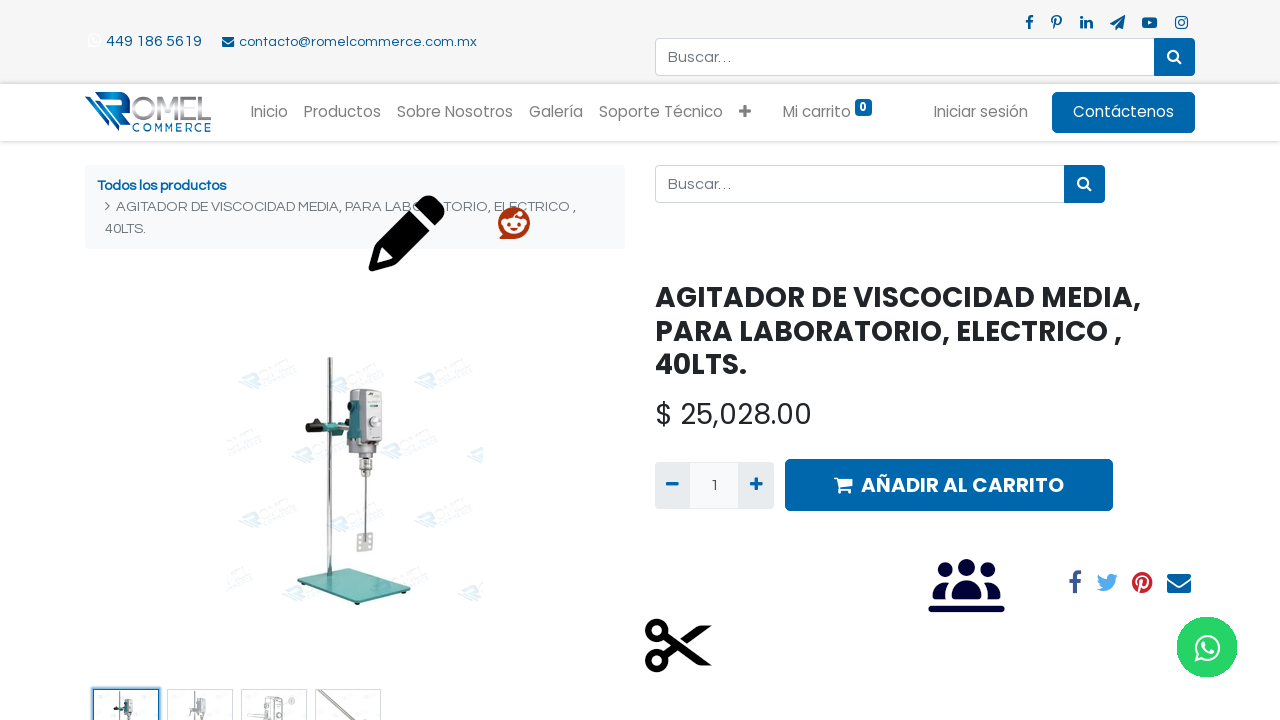  Describe the element at coordinates (678, 645) in the screenshot. I see `cut selected content to clipboard` at that location.